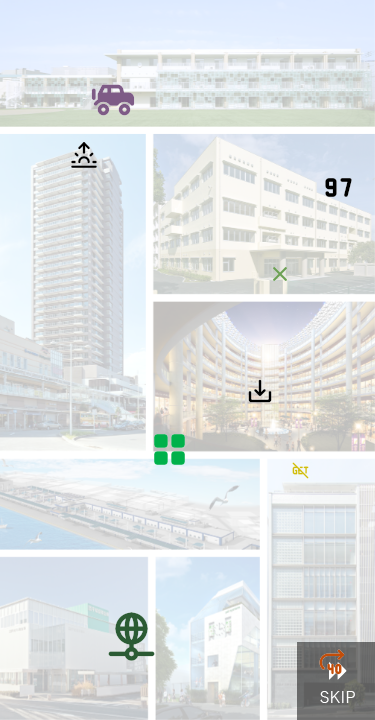 The image size is (375, 720). Describe the element at coordinates (300, 470) in the screenshot. I see `indicates http get request is disabled or blocked` at that location.